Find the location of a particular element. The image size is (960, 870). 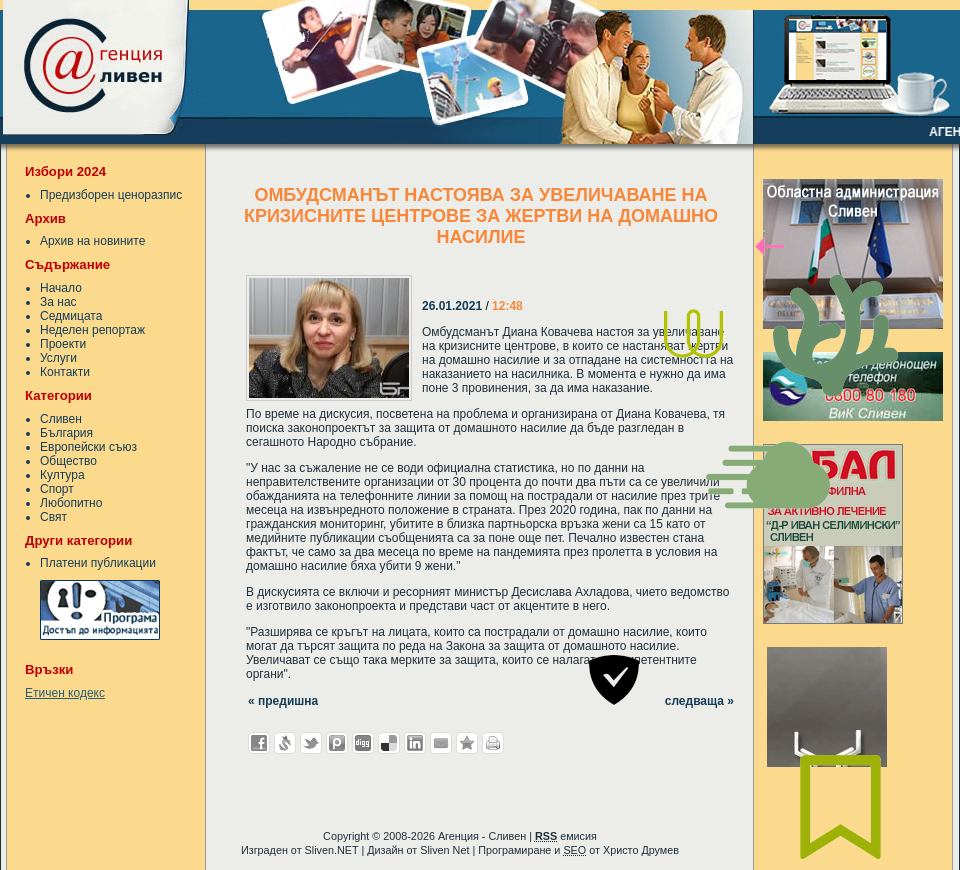

open AdGuard ad-blocking settings is located at coordinates (614, 680).